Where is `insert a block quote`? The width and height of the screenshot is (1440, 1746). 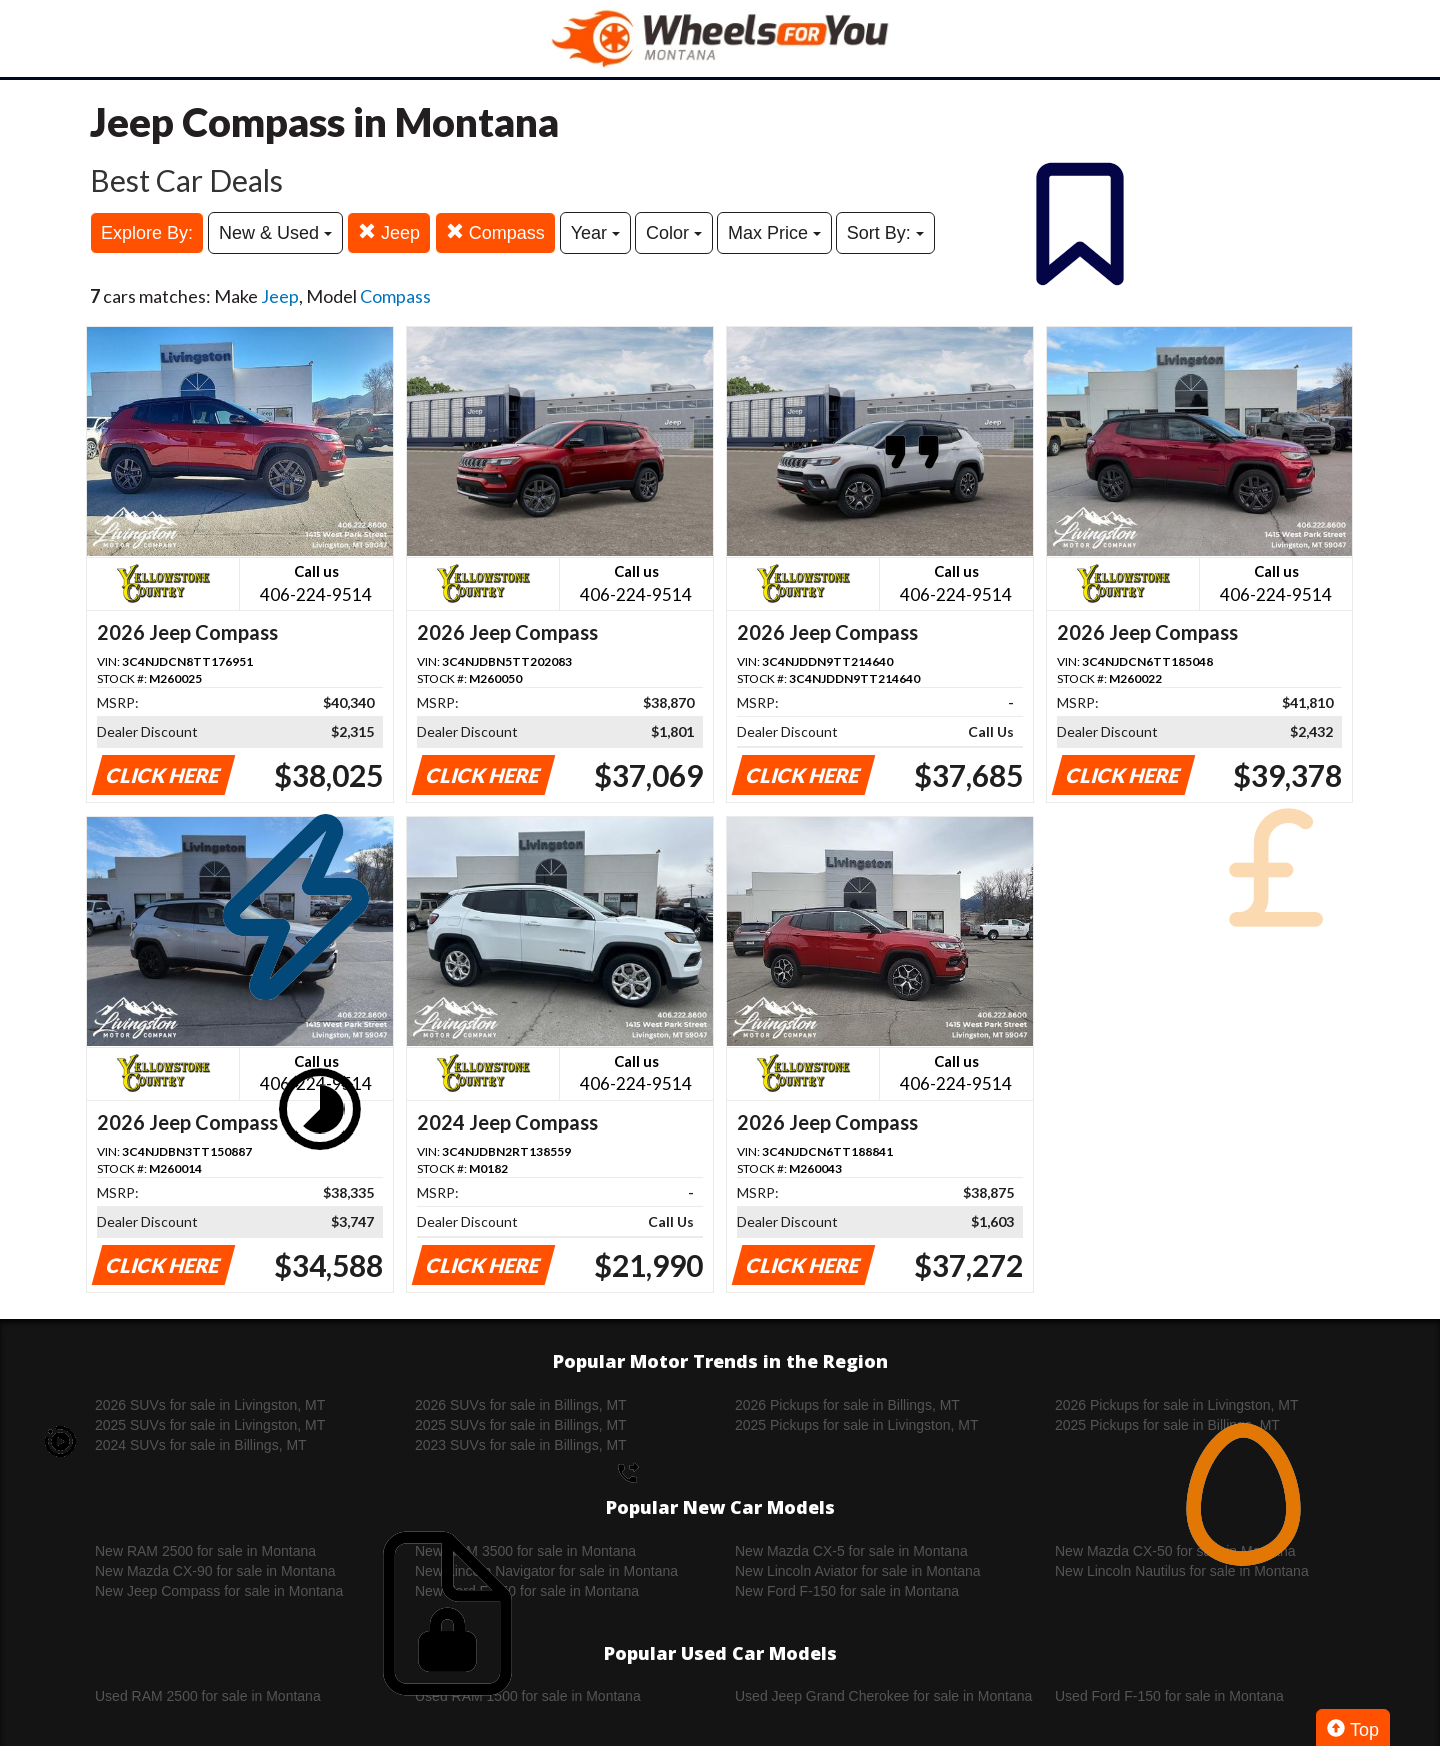
insert a block quote is located at coordinates (912, 452).